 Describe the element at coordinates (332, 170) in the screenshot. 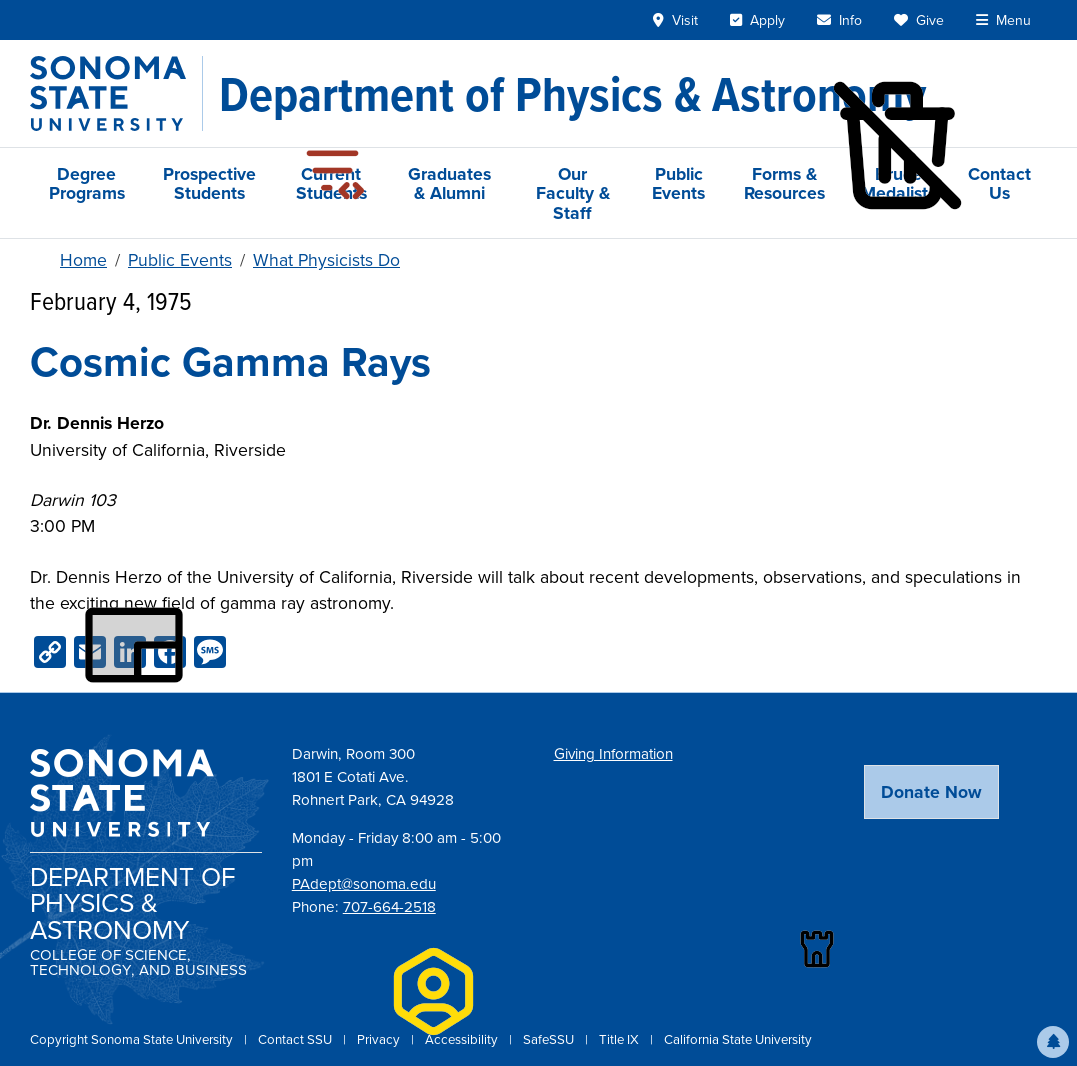

I see `filter results by code or script` at that location.